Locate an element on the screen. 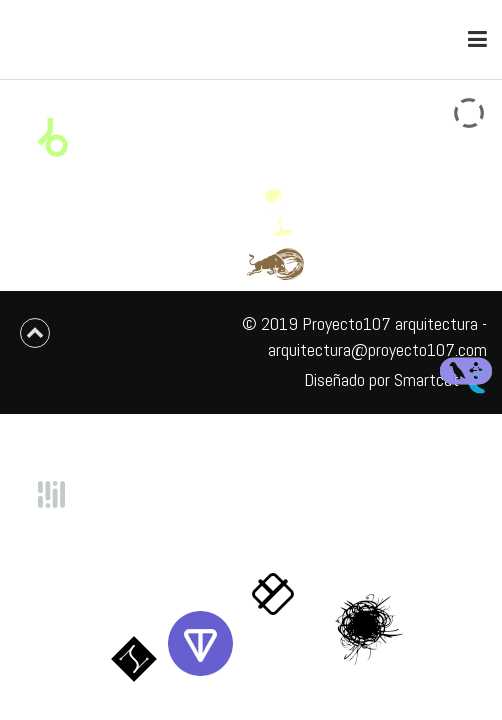  open yabai tiling window manager is located at coordinates (273, 594).